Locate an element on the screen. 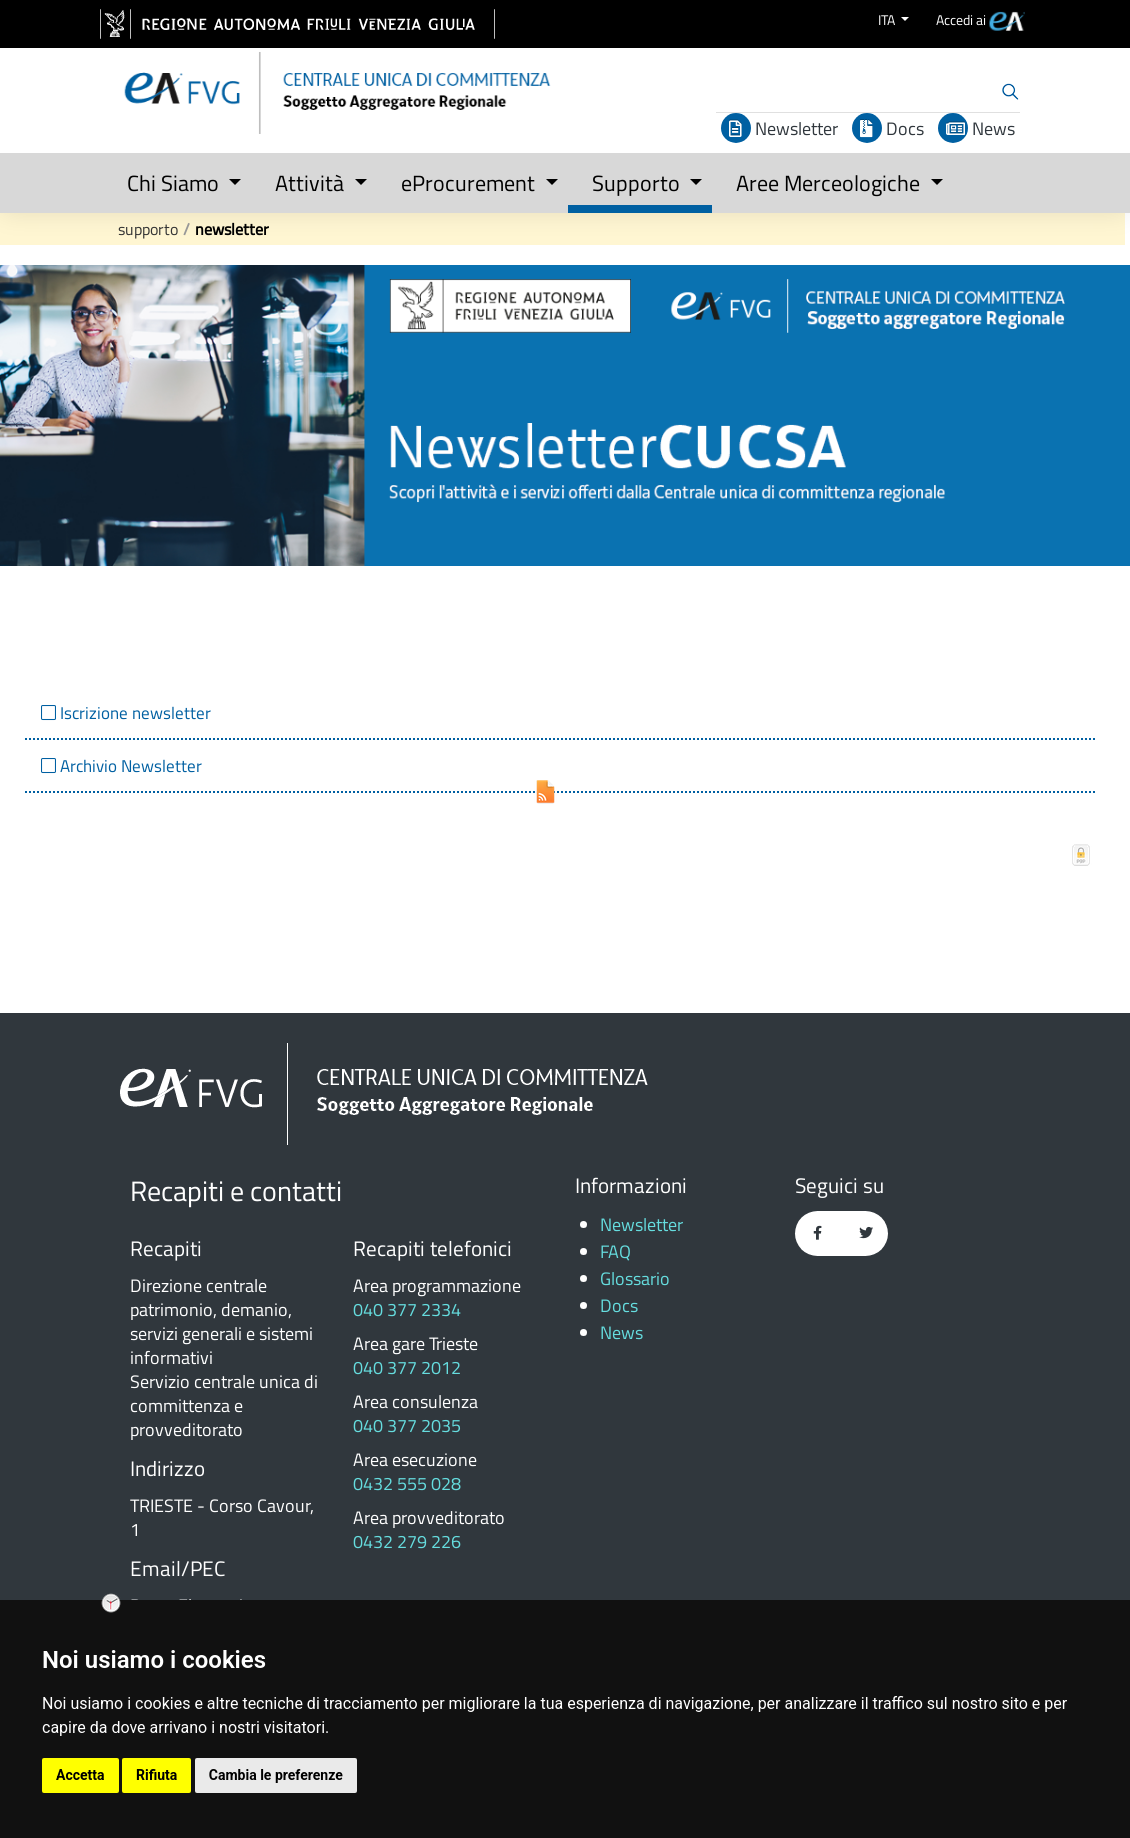  open date and time settings is located at coordinates (111, 1603).